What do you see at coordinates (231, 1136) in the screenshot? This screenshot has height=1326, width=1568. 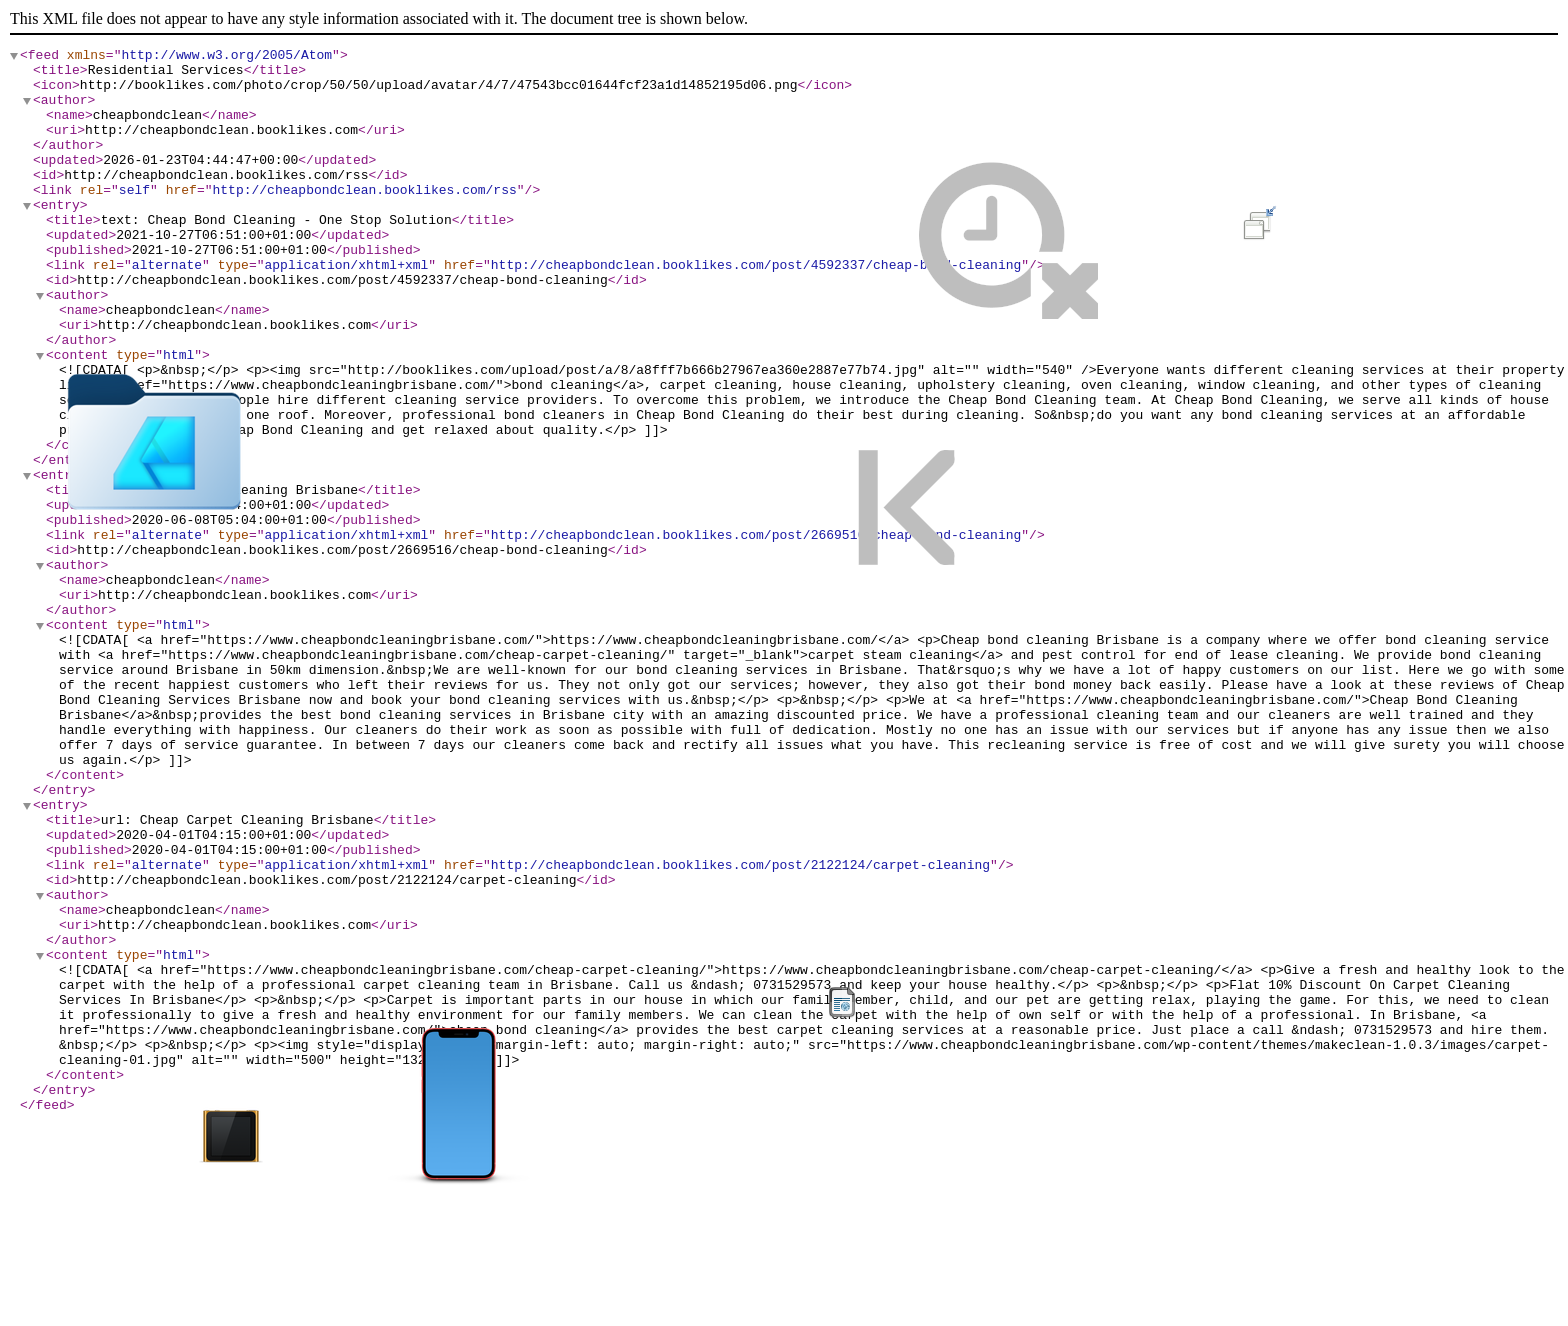 I see `iPod nano device in orange` at bounding box center [231, 1136].